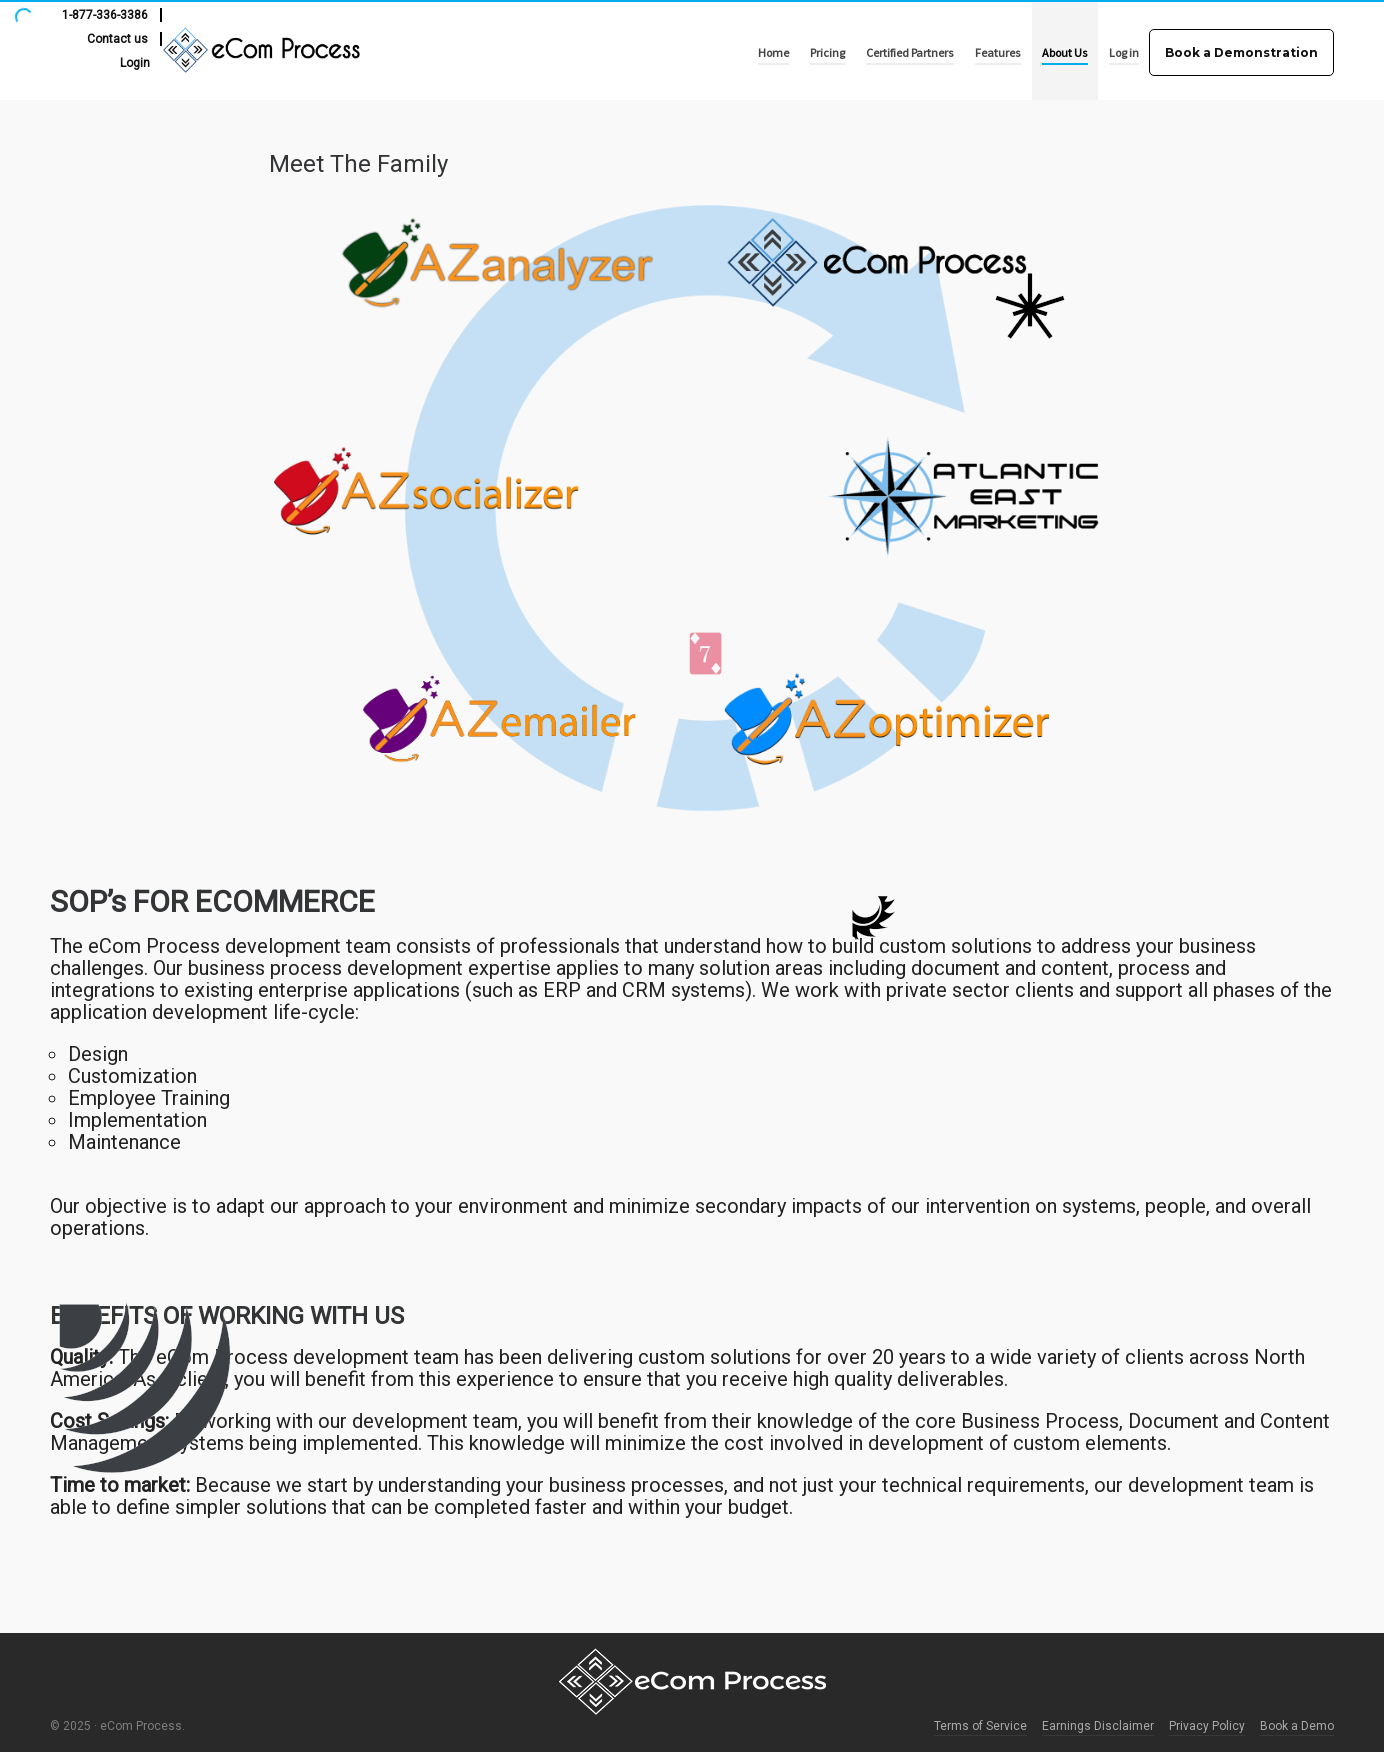  Describe the element at coordinates (874, 918) in the screenshot. I see `equip or select a saw blade weapon` at that location.